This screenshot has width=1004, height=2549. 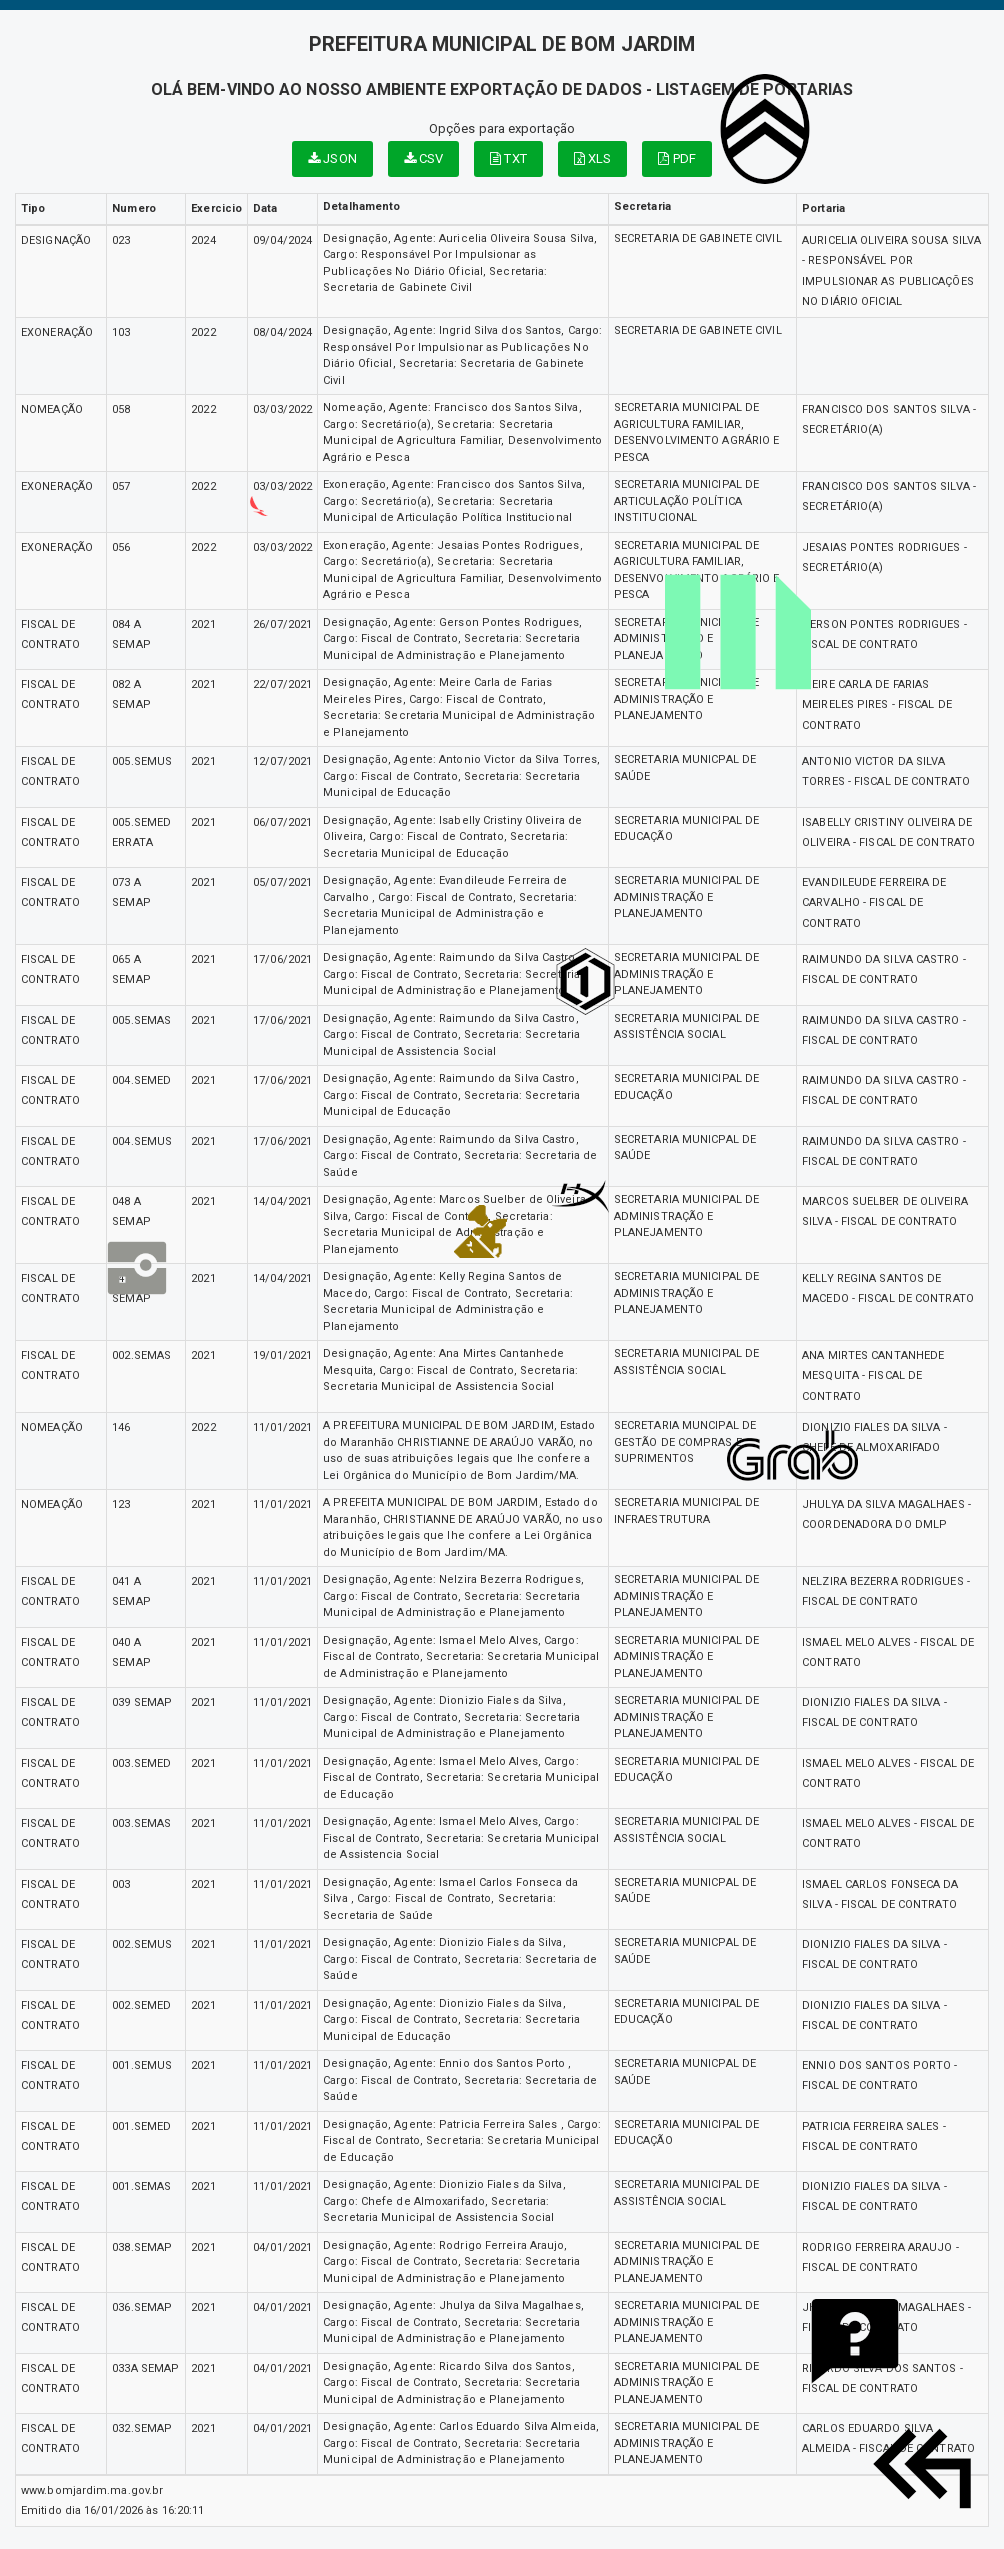 I want to click on ratatui terminal UI library logo, so click(x=480, y=1231).